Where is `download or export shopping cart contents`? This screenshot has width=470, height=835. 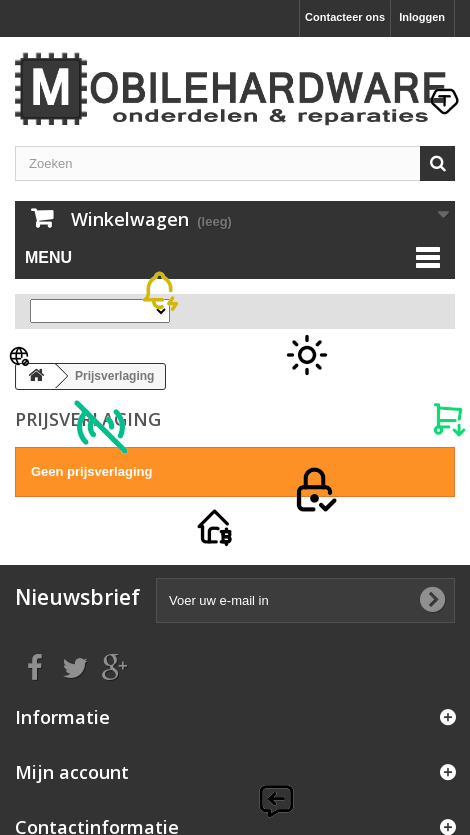 download or export shopping cart contents is located at coordinates (448, 419).